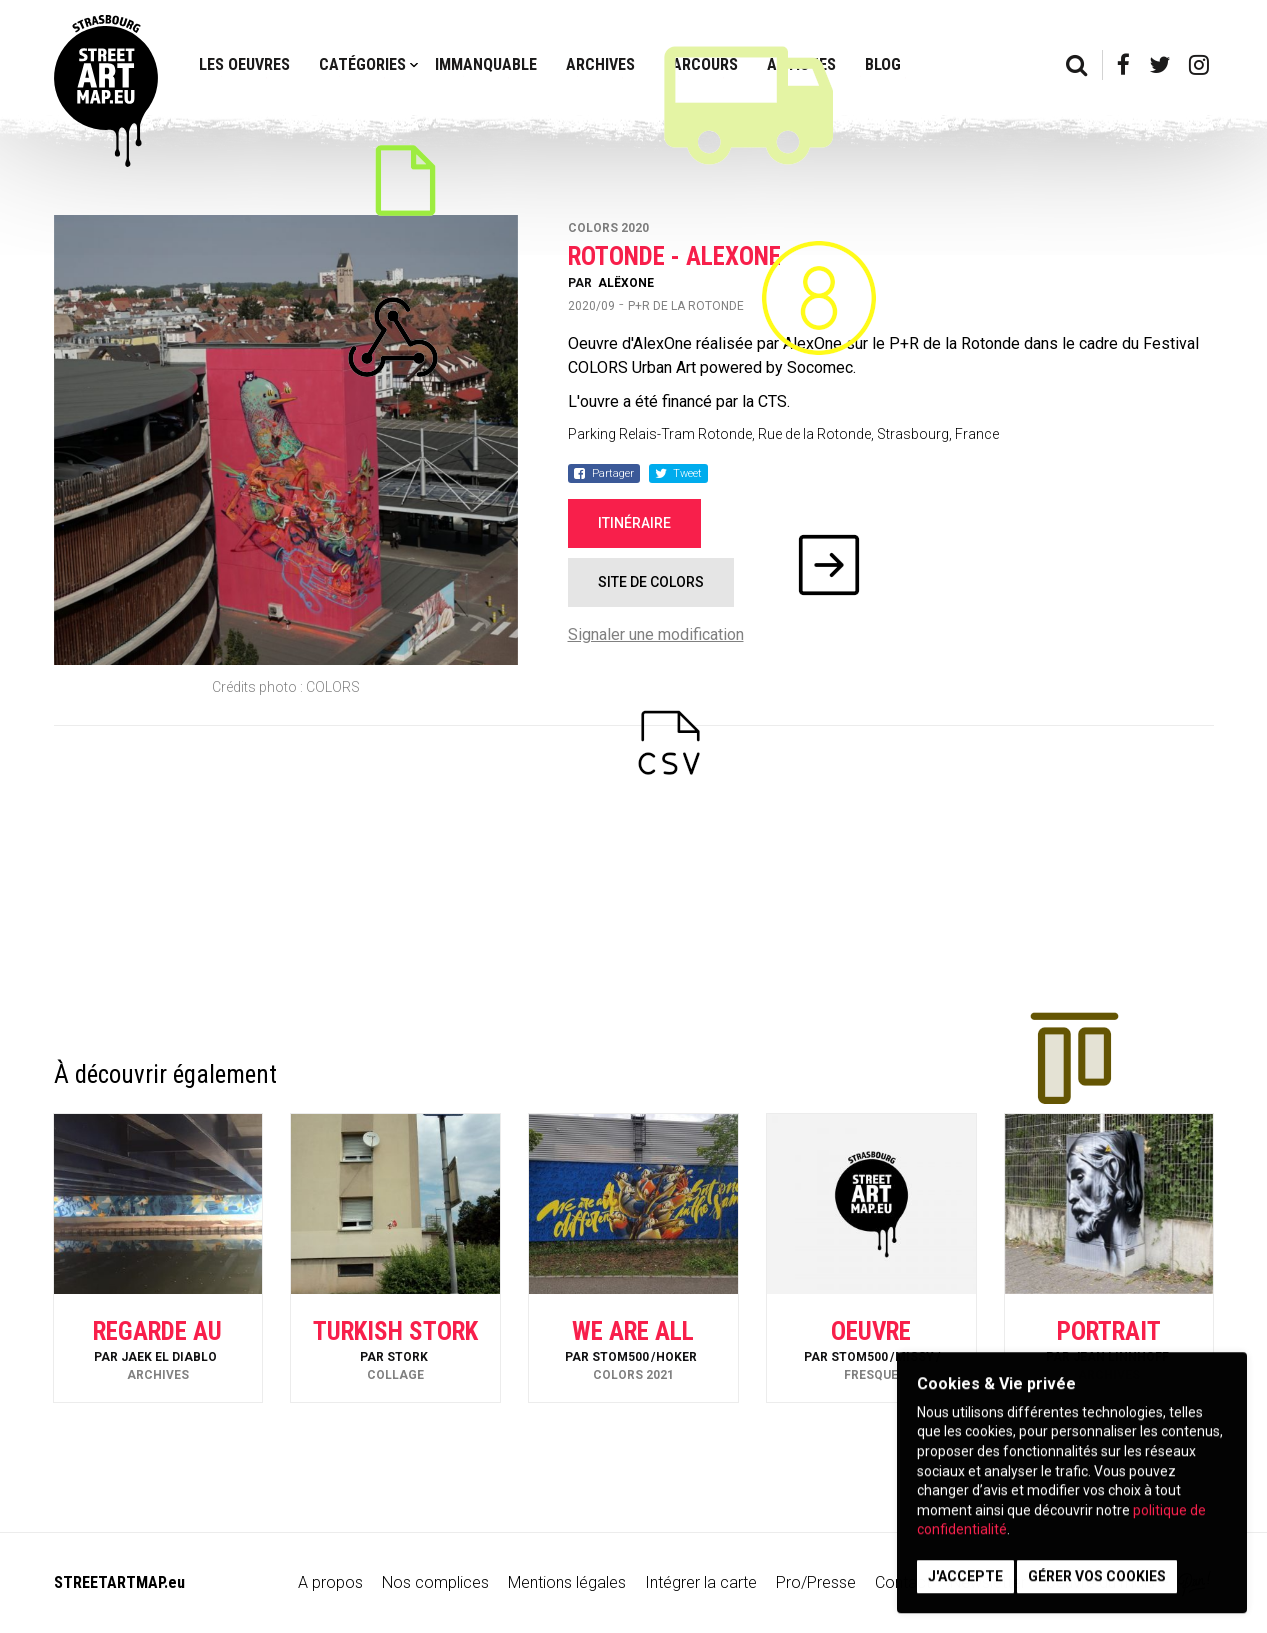  Describe the element at coordinates (1074, 1056) in the screenshot. I see `align selected objects to the top edge` at that location.